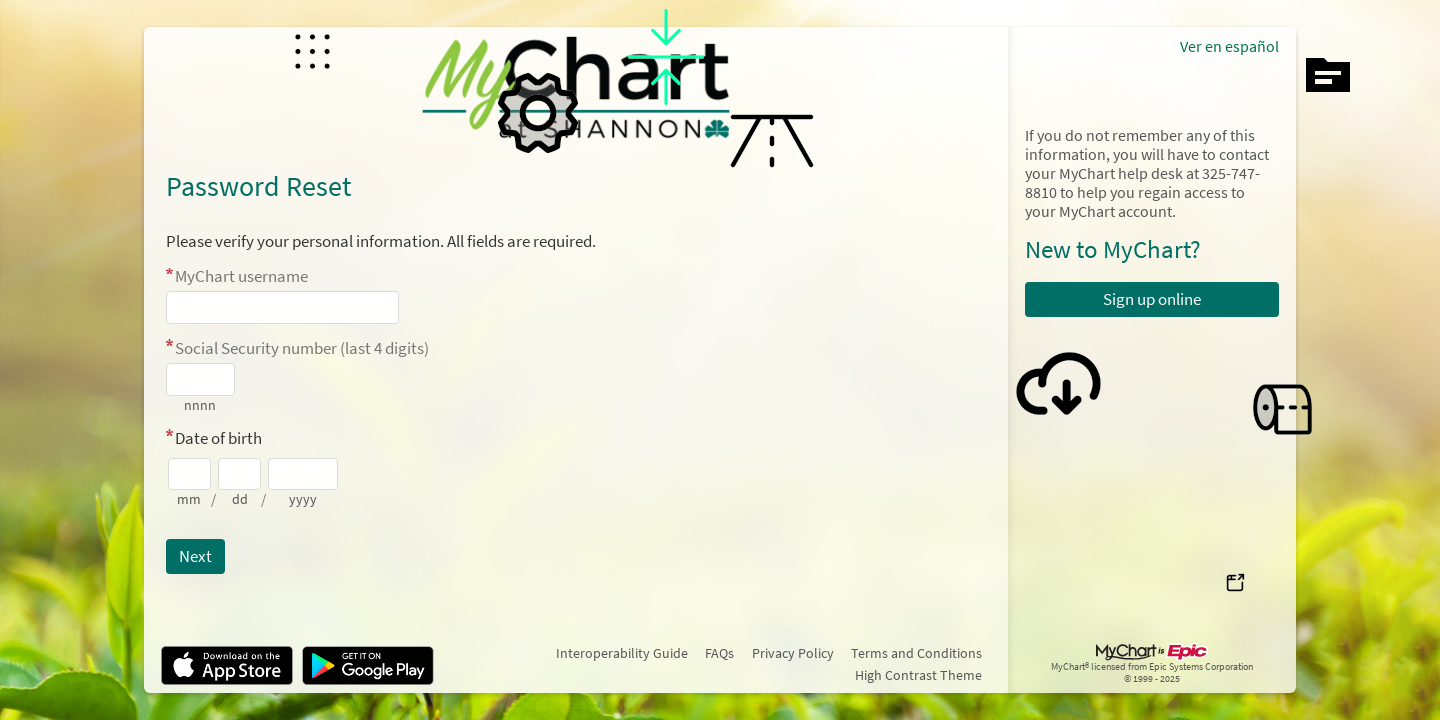 This screenshot has width=1440, height=720. Describe the element at coordinates (538, 113) in the screenshot. I see `access settings or preferences` at that location.